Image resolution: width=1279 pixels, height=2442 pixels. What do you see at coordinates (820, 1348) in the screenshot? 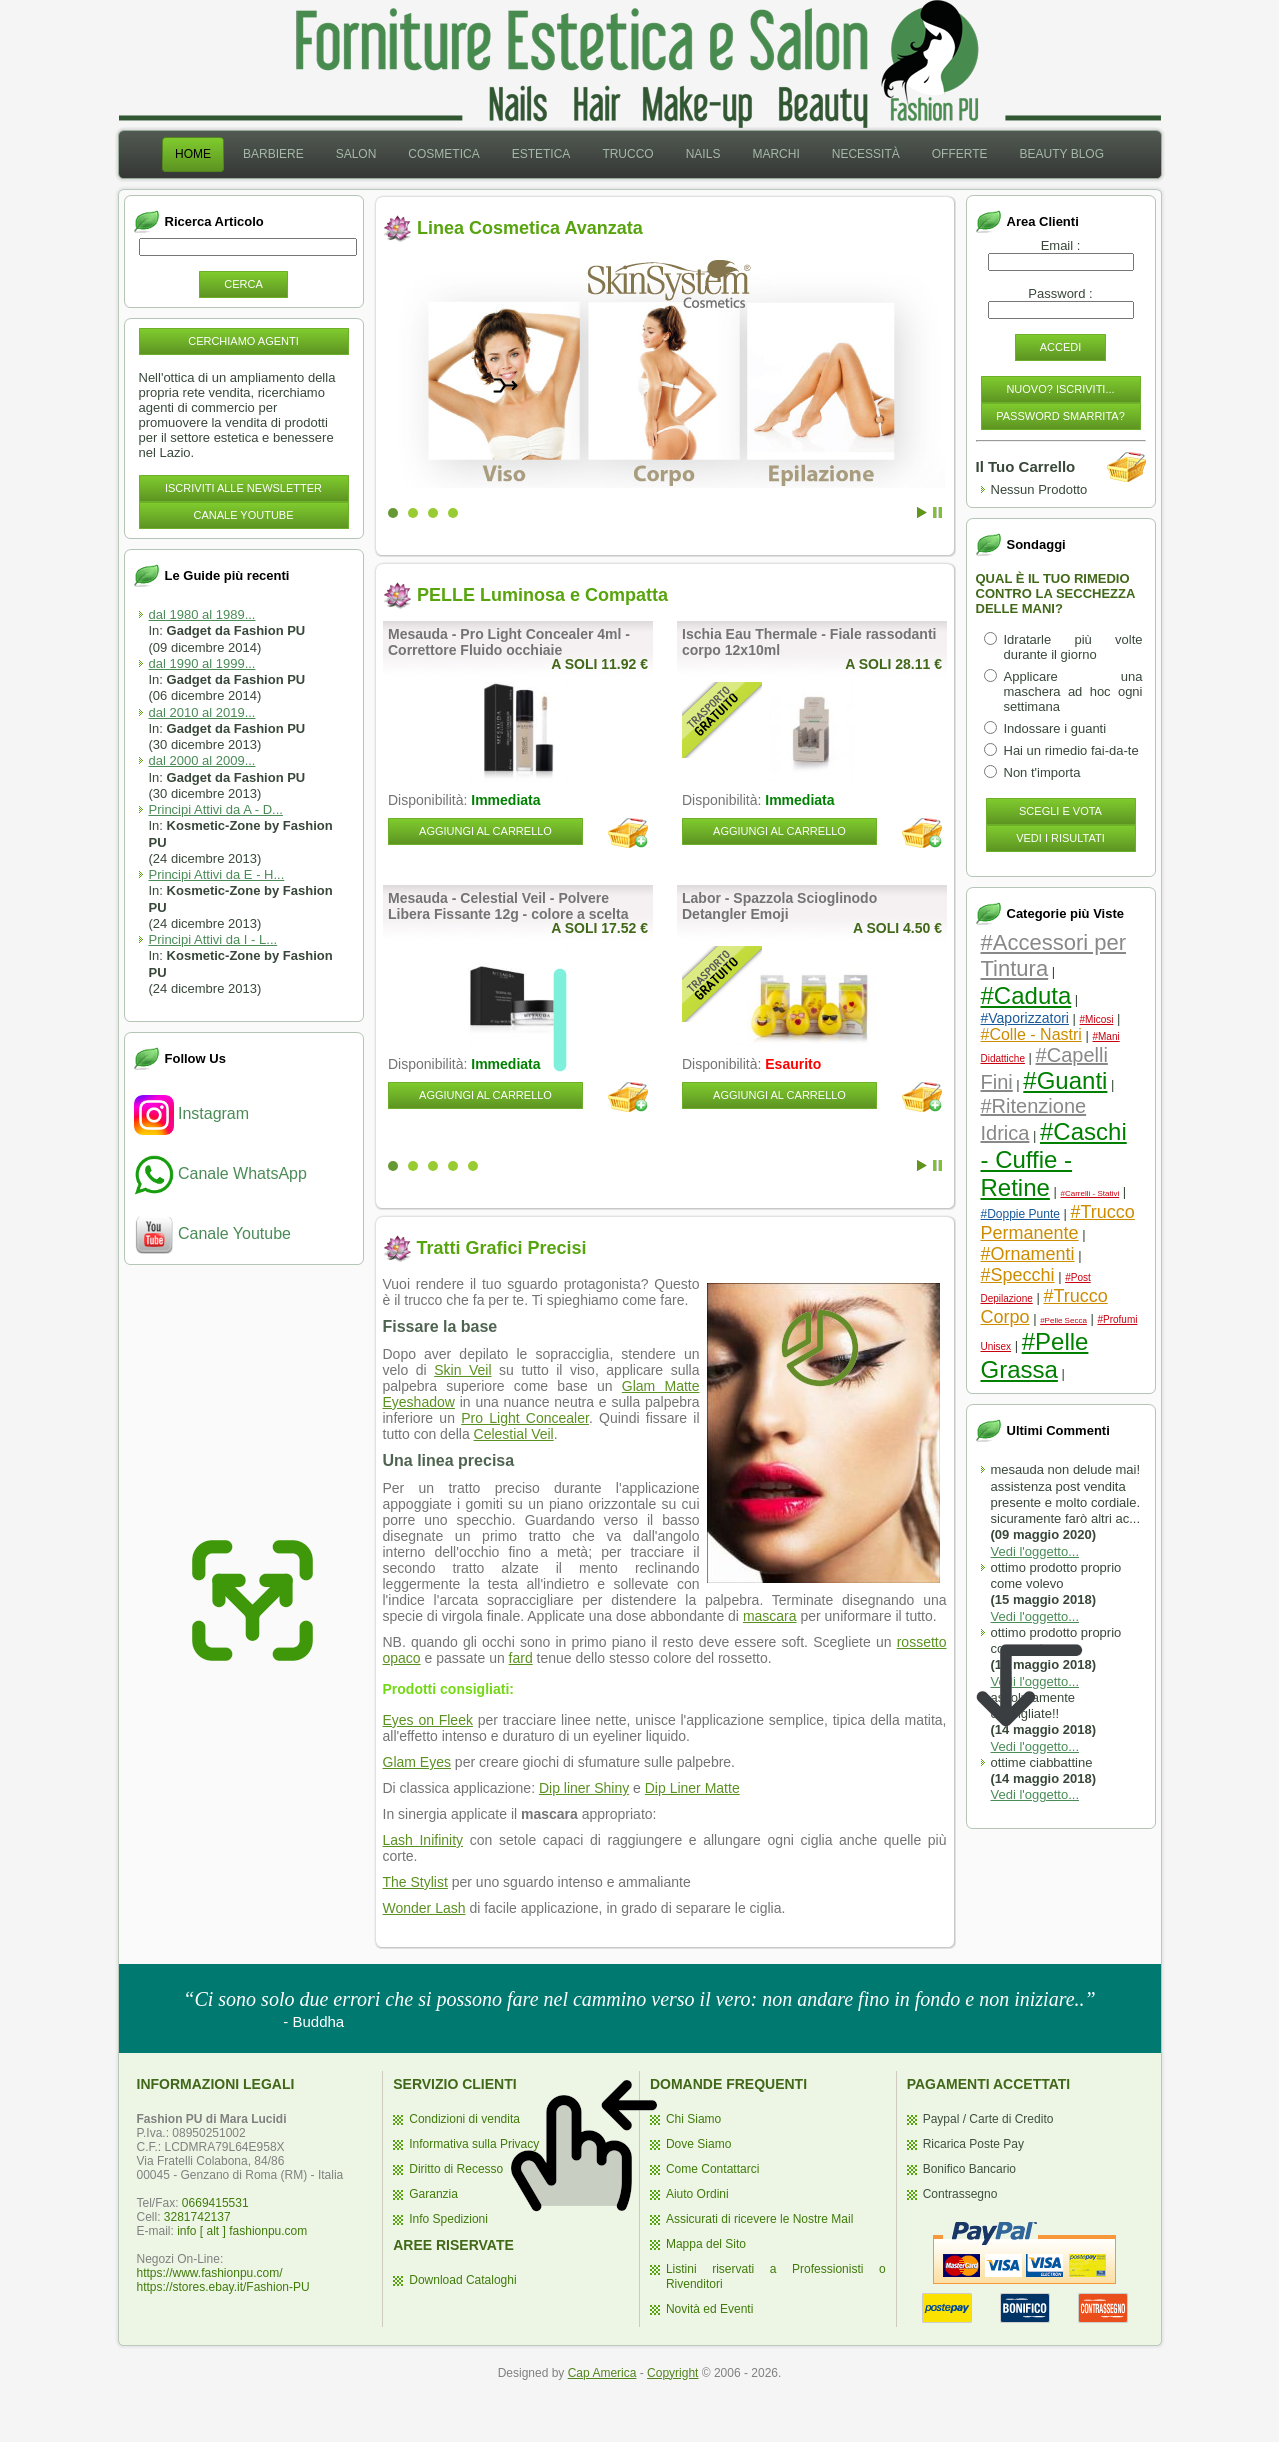
I see `view analytics or statistics breakdown` at bounding box center [820, 1348].